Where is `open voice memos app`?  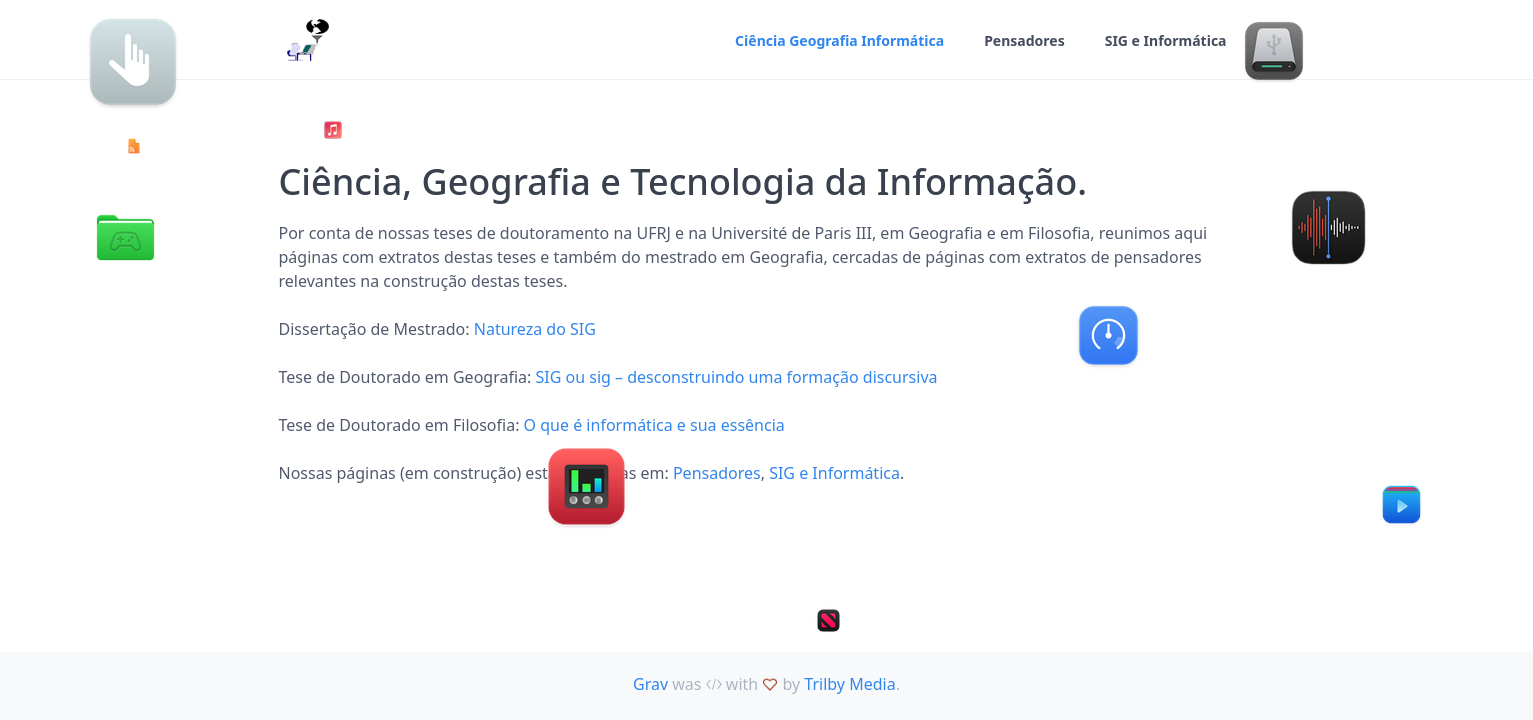
open voice memos app is located at coordinates (1328, 227).